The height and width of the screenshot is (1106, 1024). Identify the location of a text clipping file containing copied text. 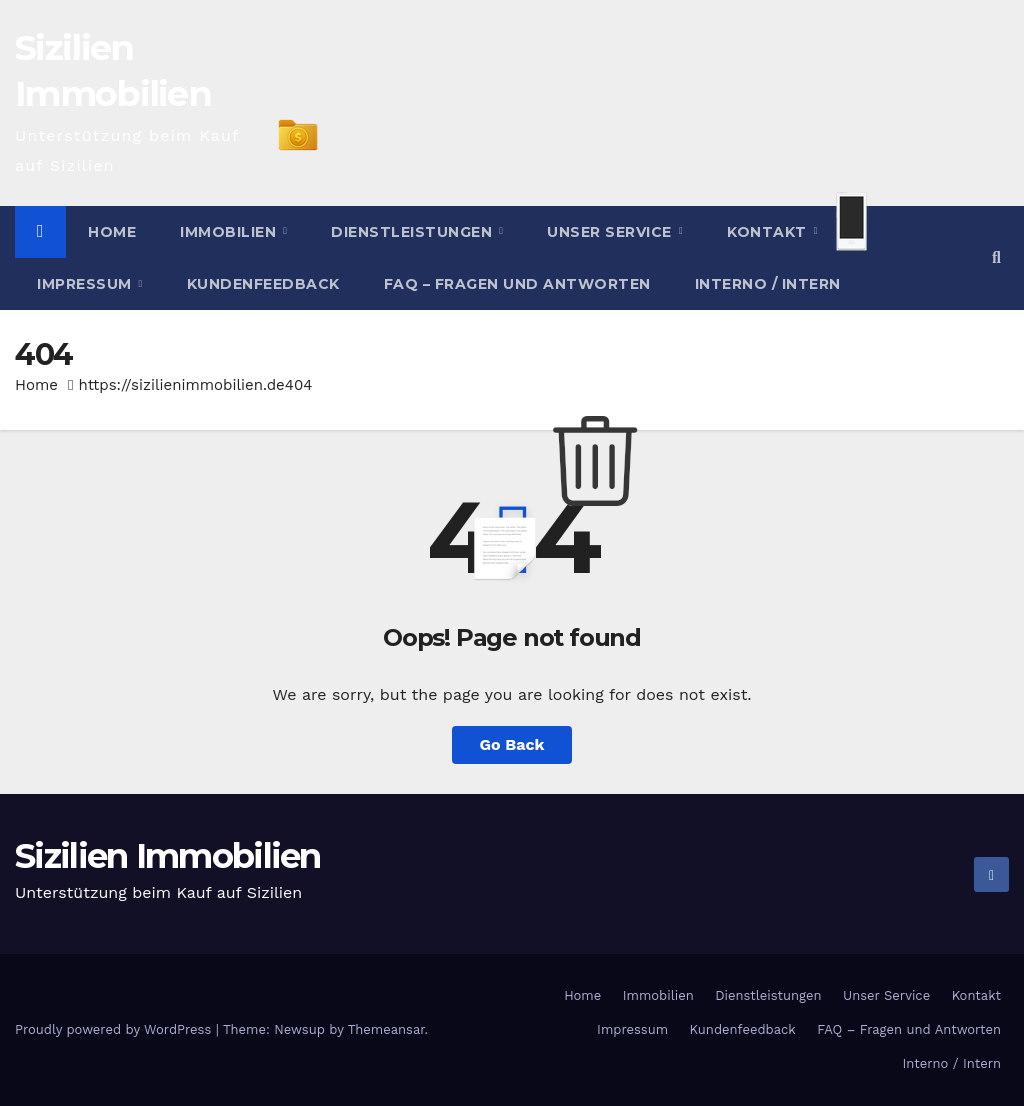
(505, 550).